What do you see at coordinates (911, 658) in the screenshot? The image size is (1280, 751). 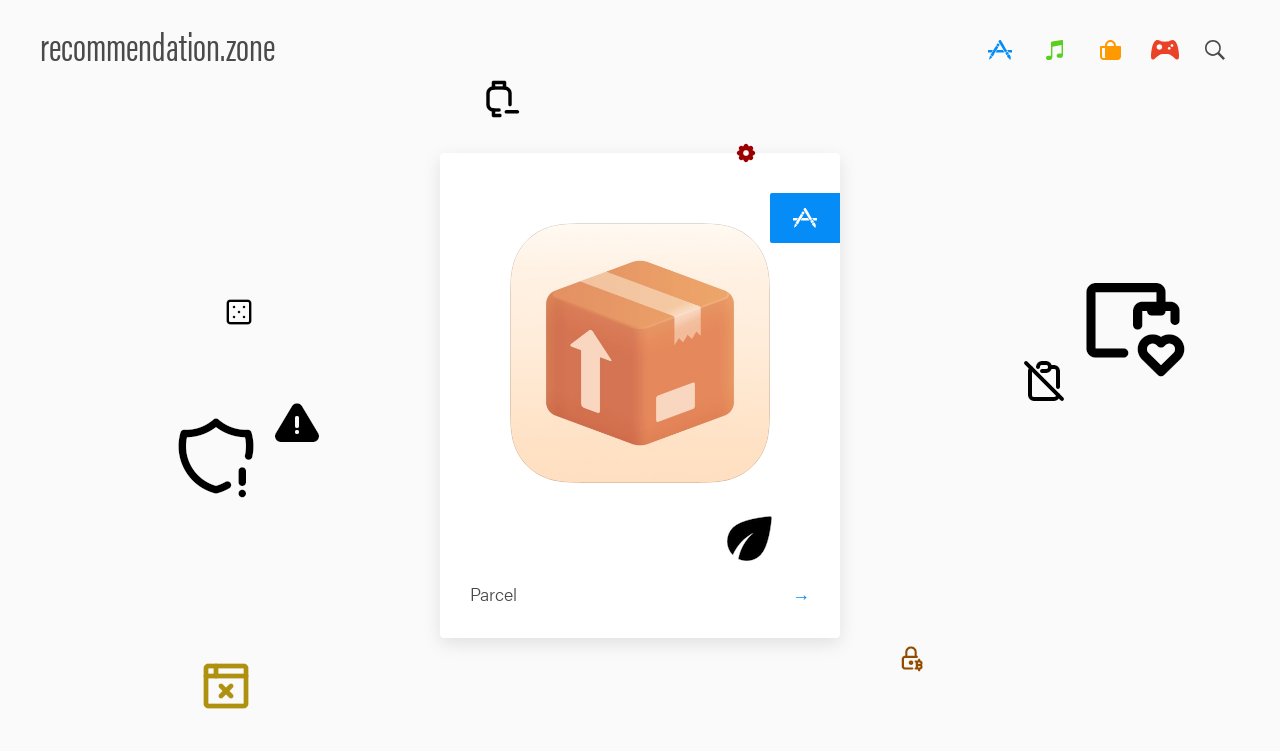 I see `secure bitcoin wallet or storage` at bounding box center [911, 658].